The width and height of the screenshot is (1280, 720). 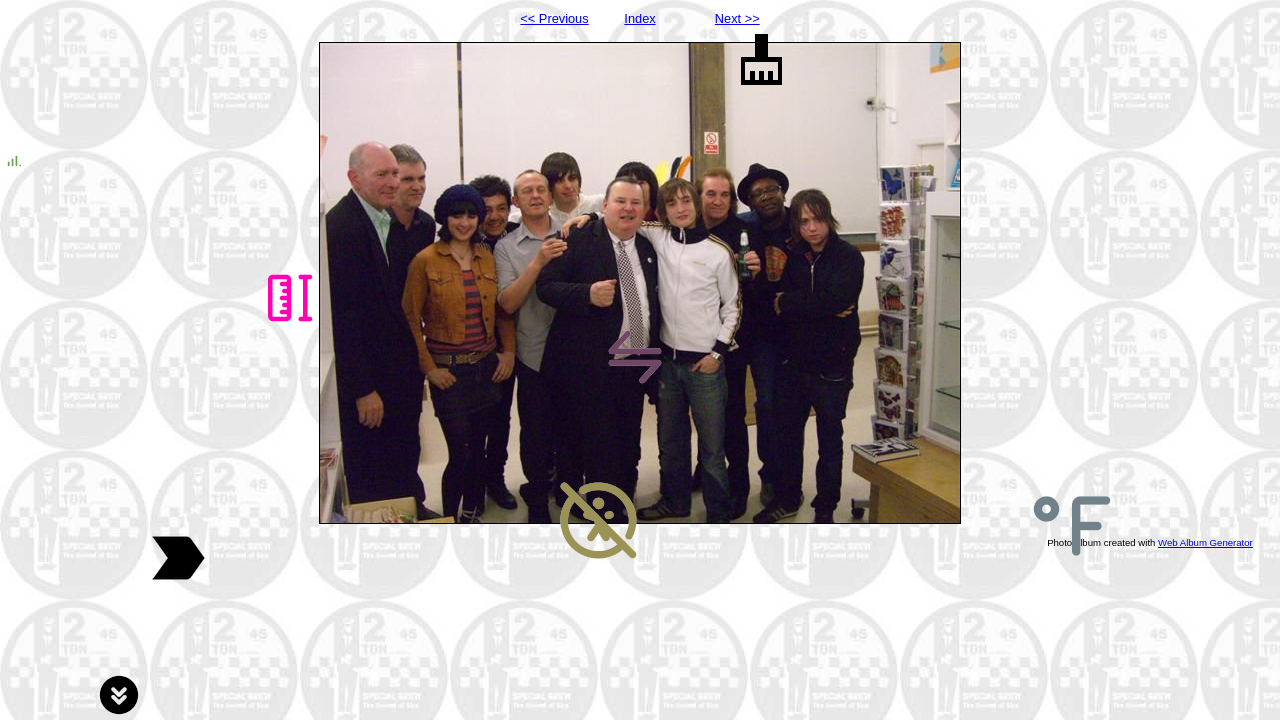 I want to click on accessibility features disabled, so click(x=598, y=520).